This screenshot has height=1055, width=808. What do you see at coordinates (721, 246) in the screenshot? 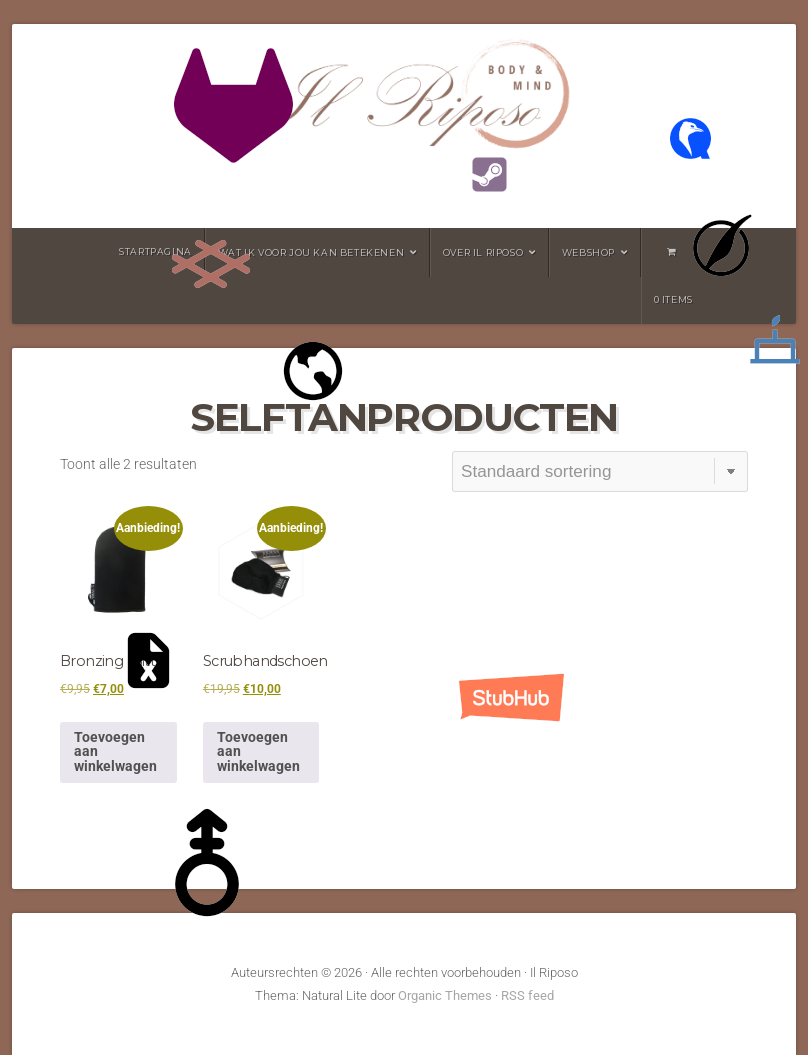
I see `pied piper company logo` at bounding box center [721, 246].